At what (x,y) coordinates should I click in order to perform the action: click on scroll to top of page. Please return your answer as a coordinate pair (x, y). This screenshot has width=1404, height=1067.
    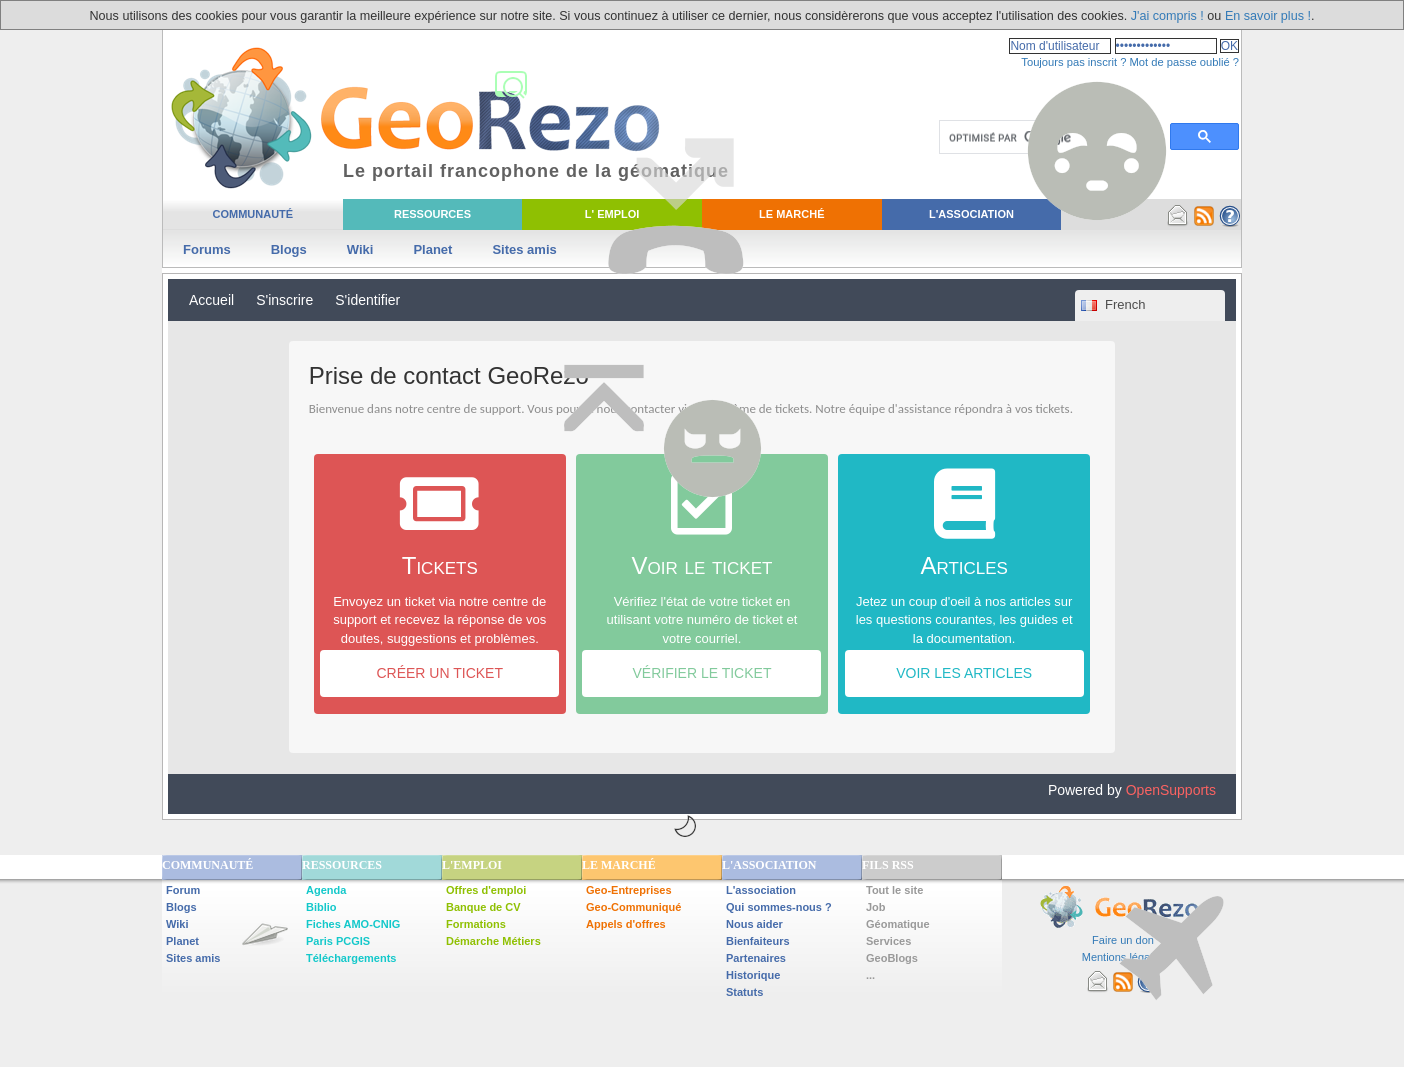
    Looking at the image, I should click on (604, 398).